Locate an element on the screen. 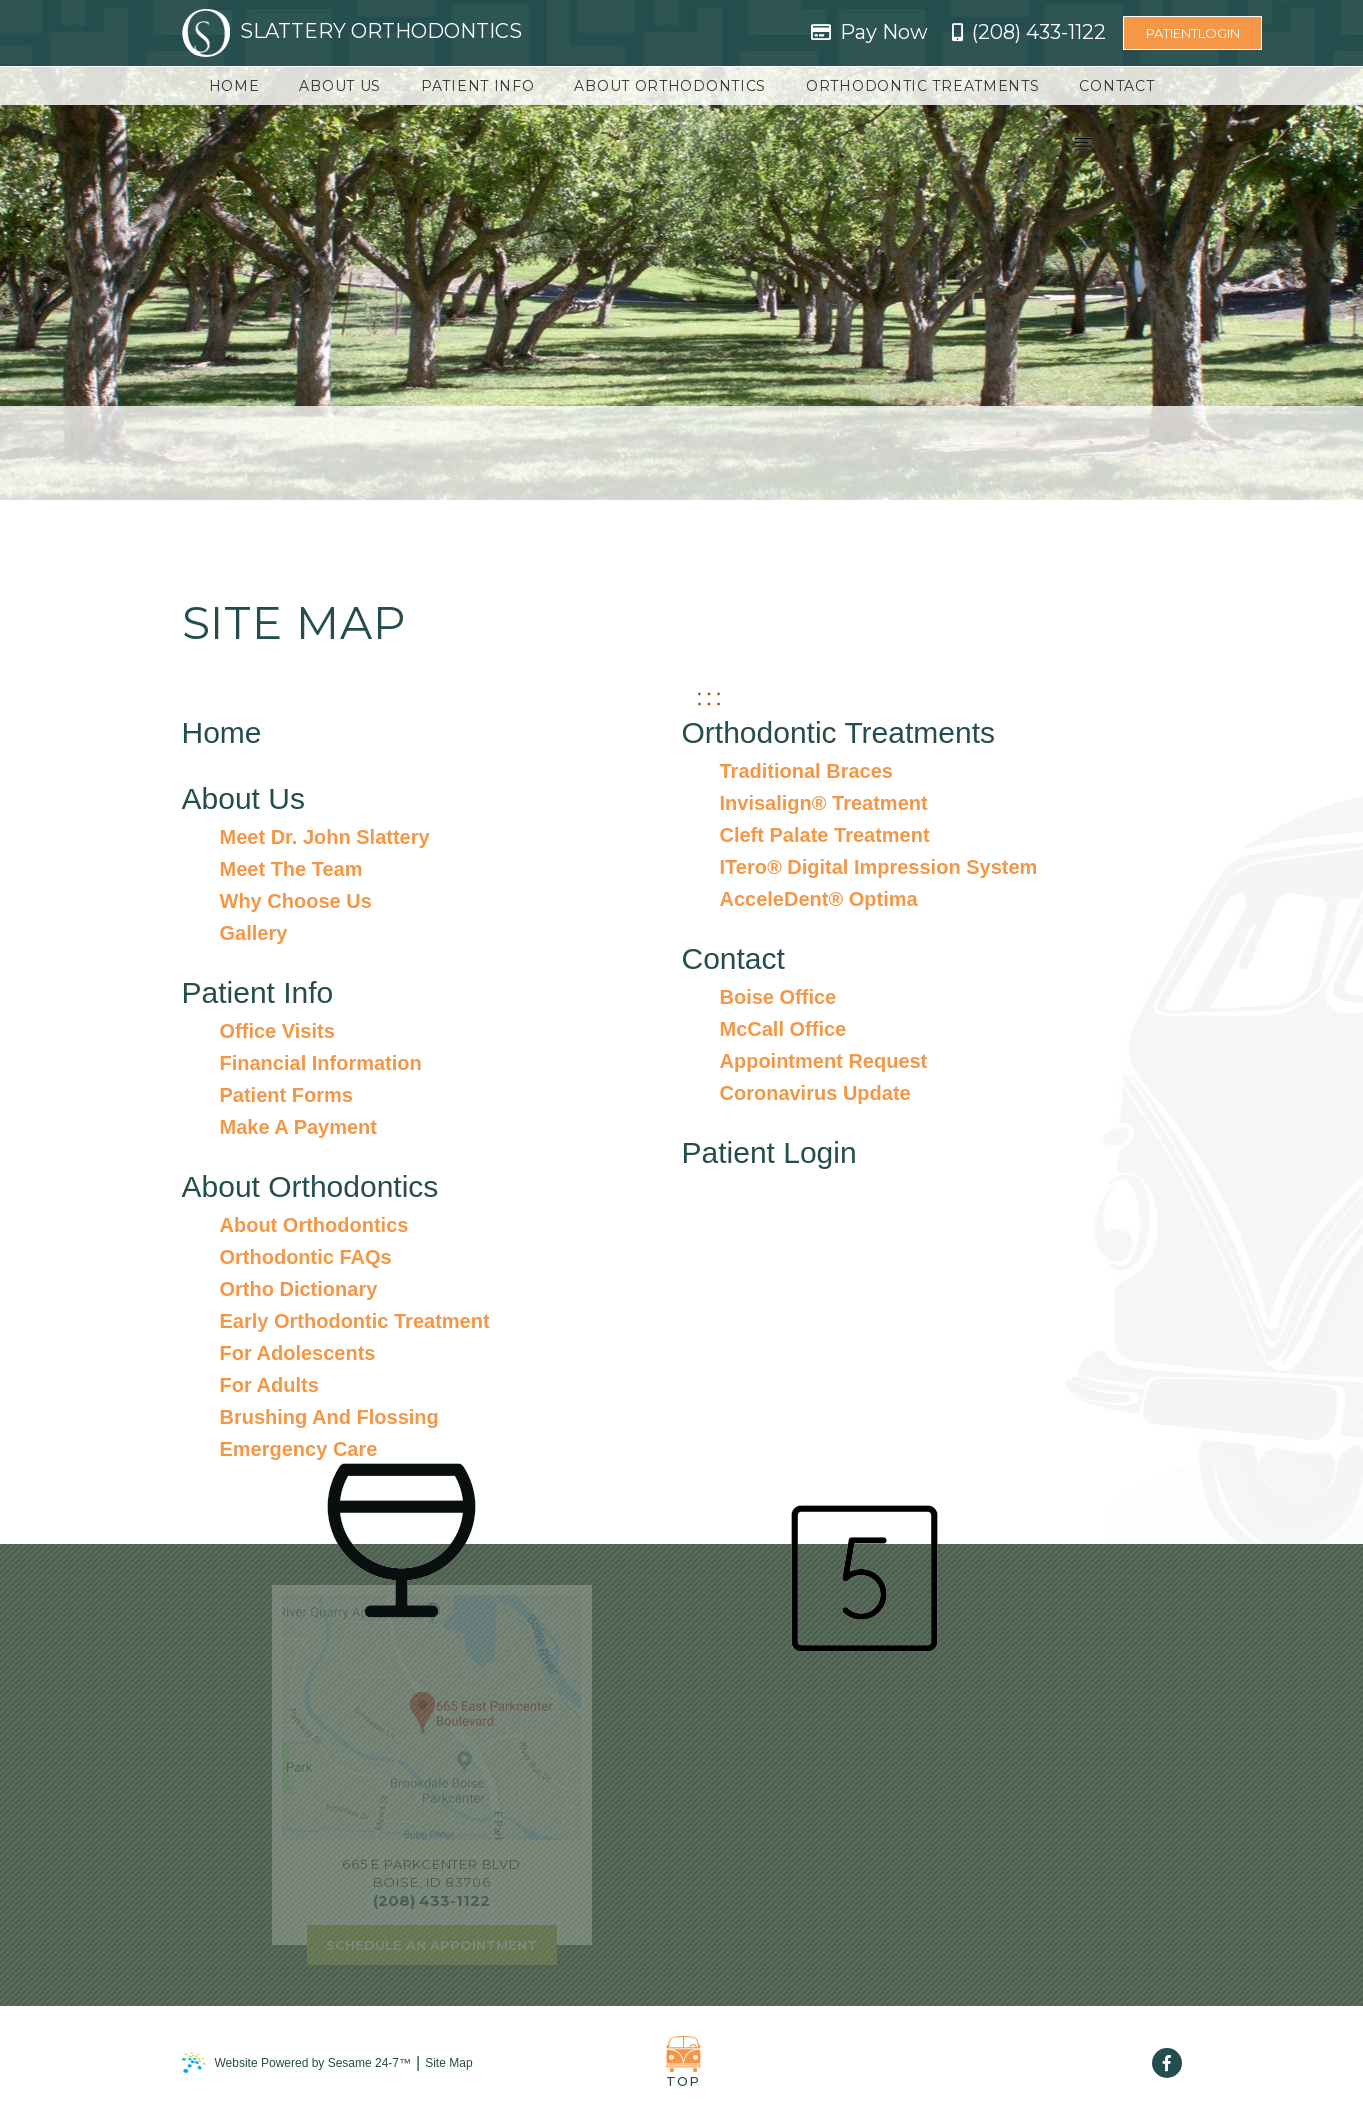 The height and width of the screenshot is (2121, 1363). align text to the left is located at coordinates (1083, 144).